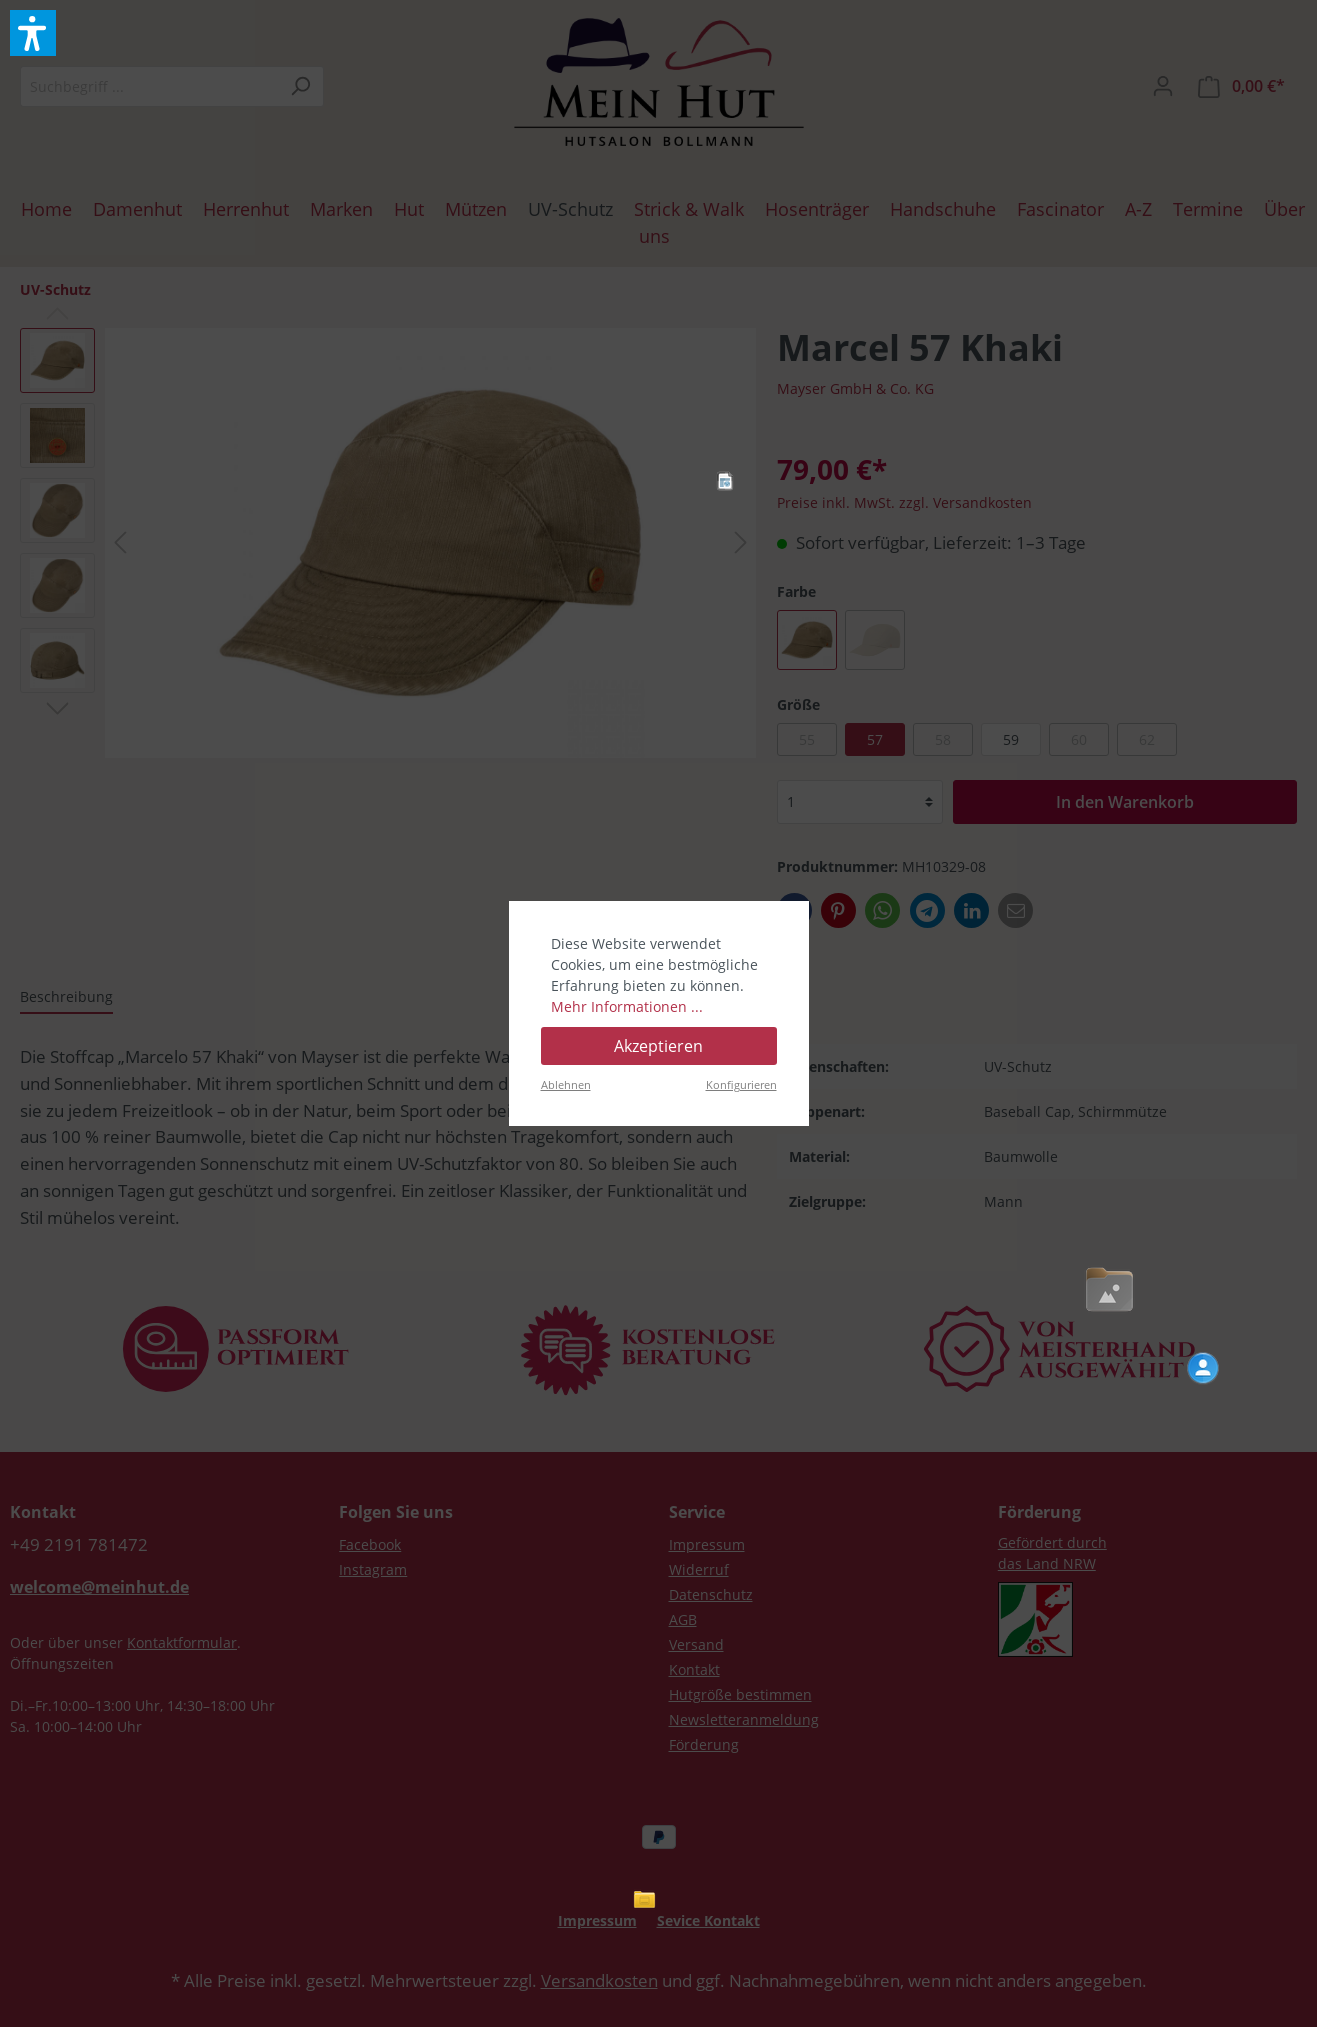 This screenshot has width=1317, height=2027. Describe the element at coordinates (644, 1899) in the screenshot. I see `open desktop folder` at that location.